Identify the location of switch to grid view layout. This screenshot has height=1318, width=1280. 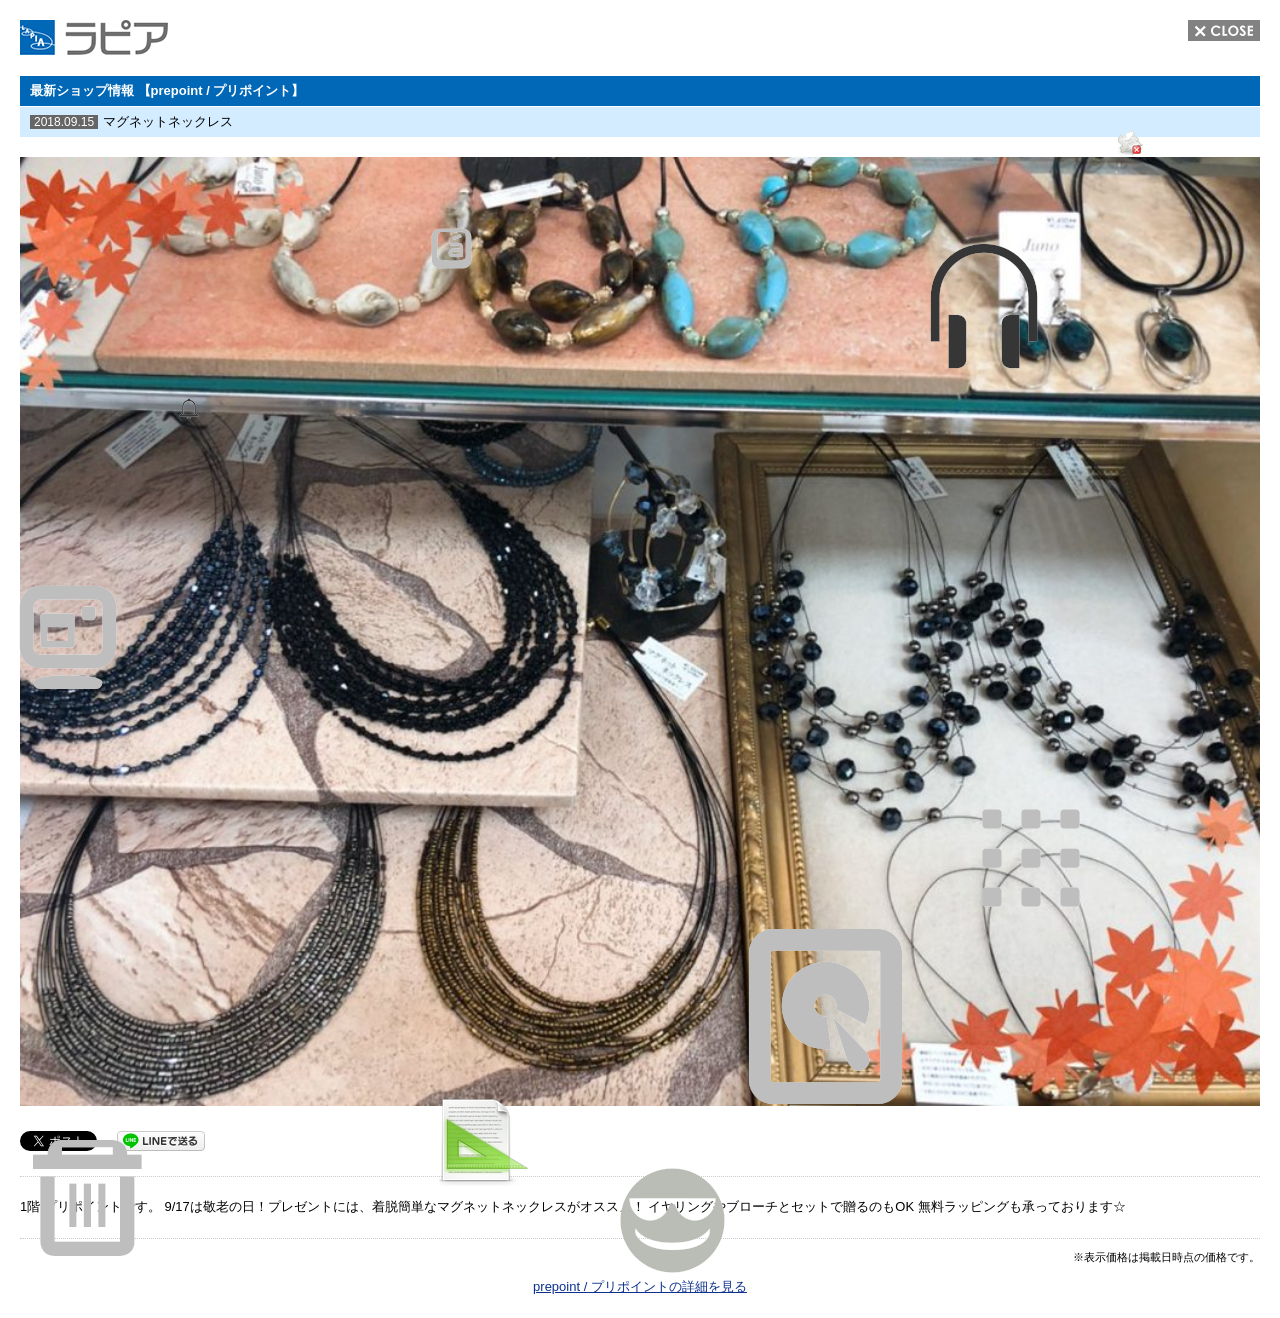
(1031, 858).